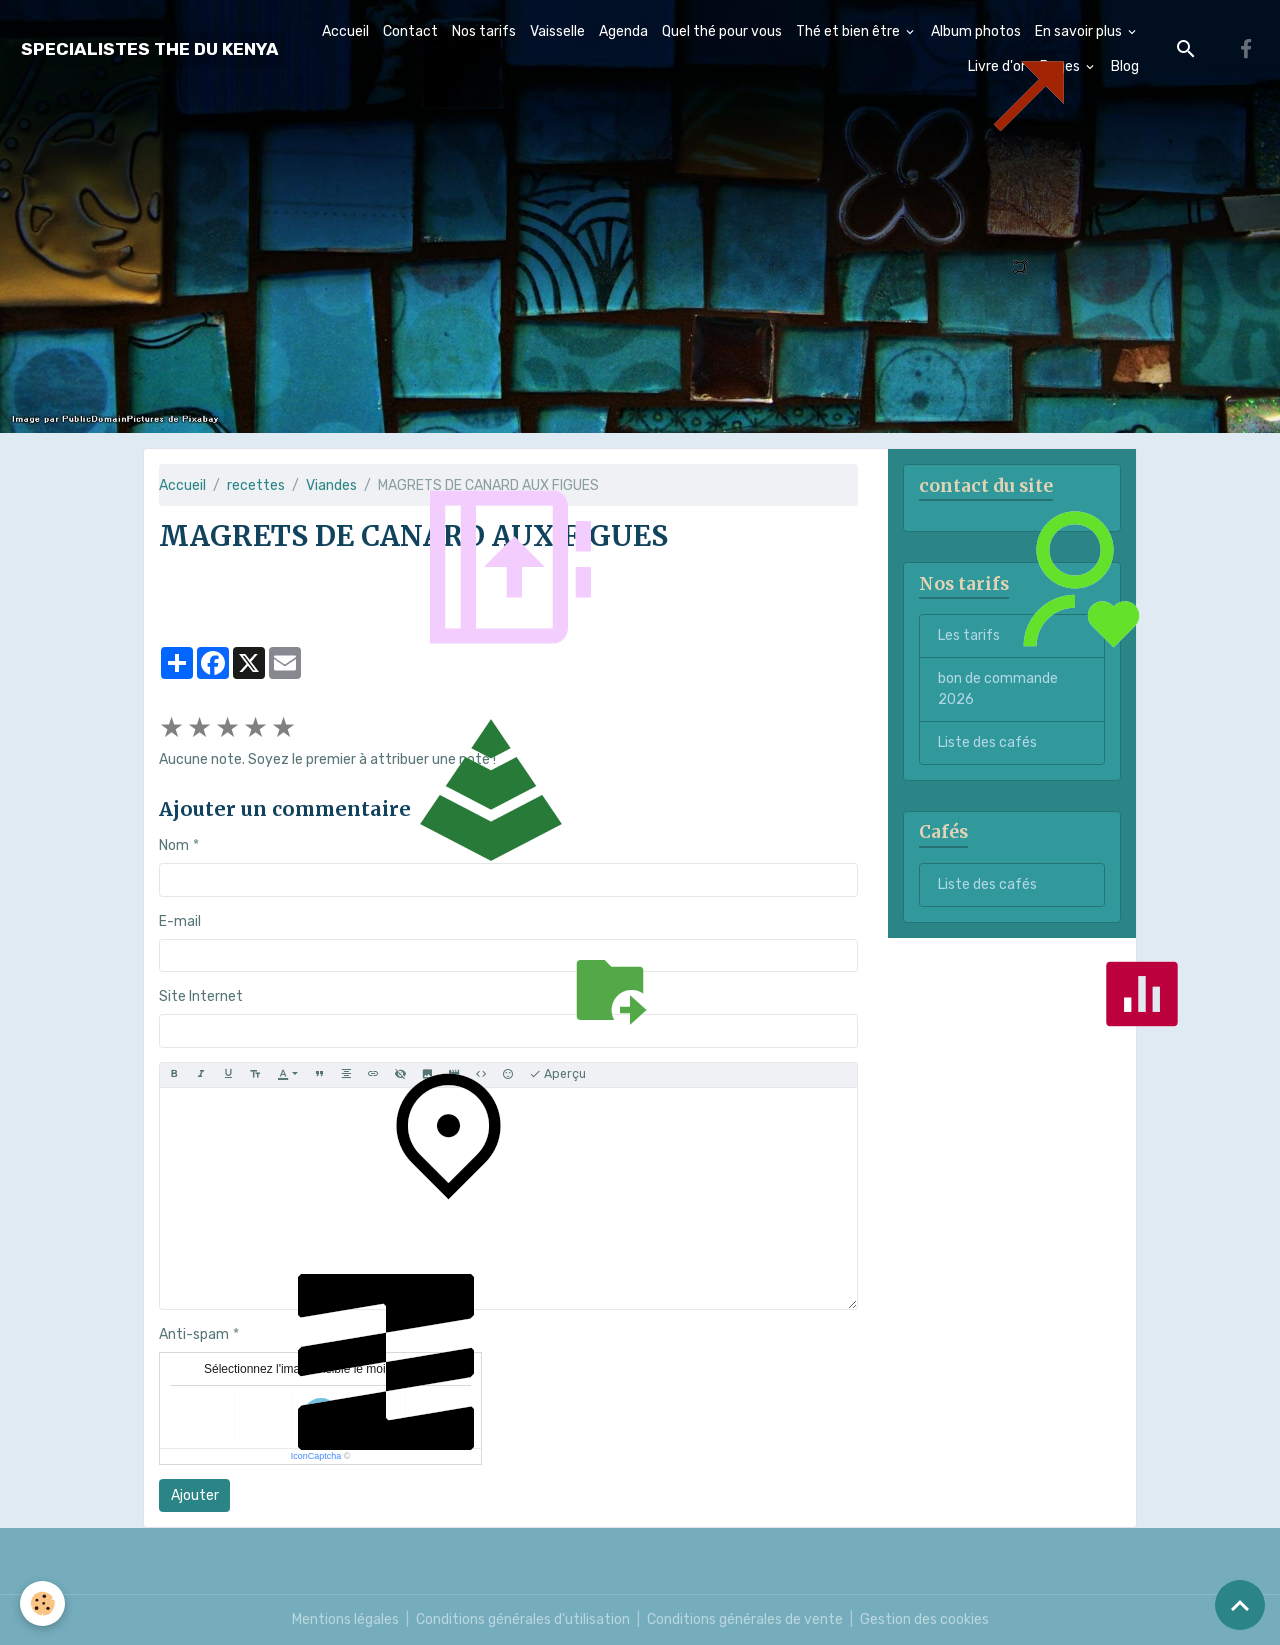  I want to click on upload contacts from address book, so click(499, 567).